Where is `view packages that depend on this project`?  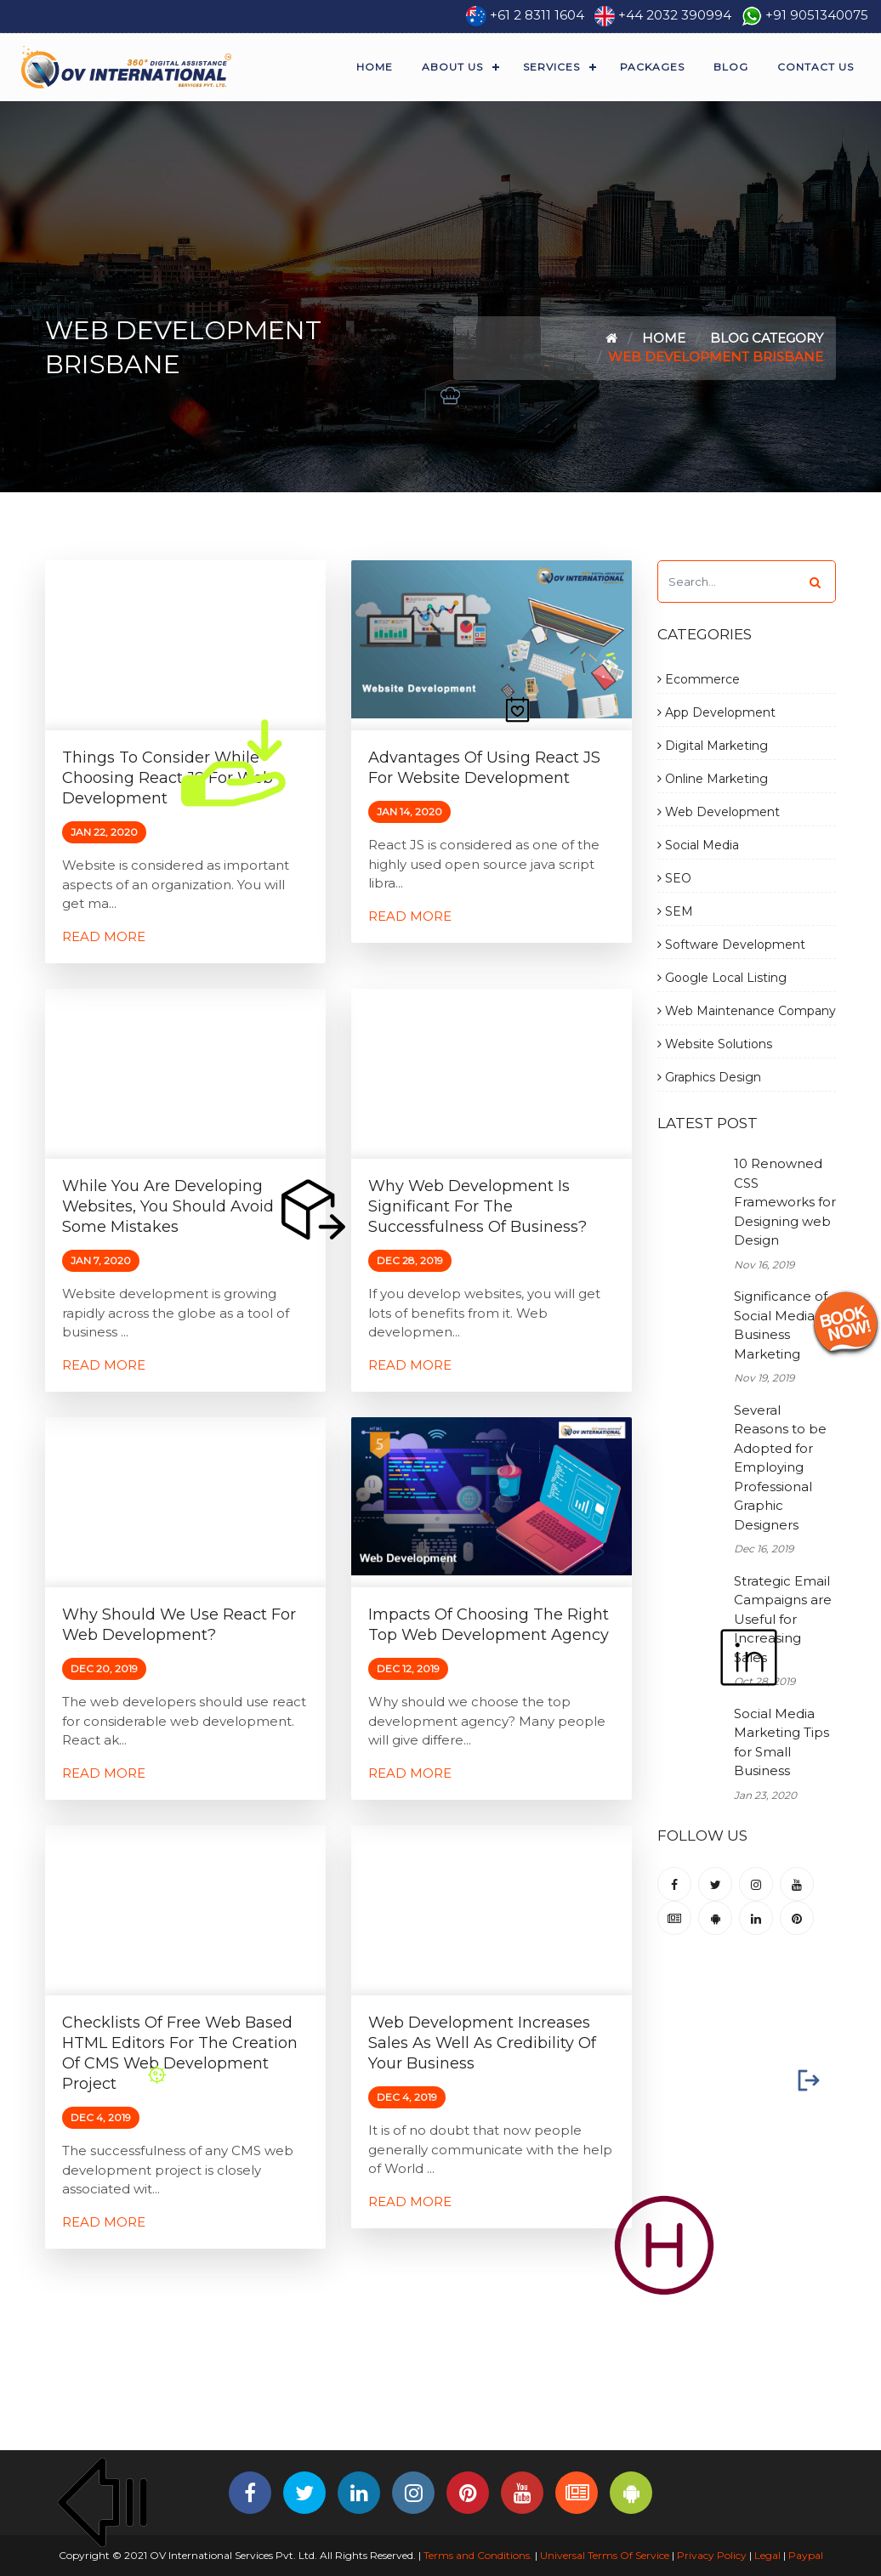 view packages that depend on this project is located at coordinates (313, 1210).